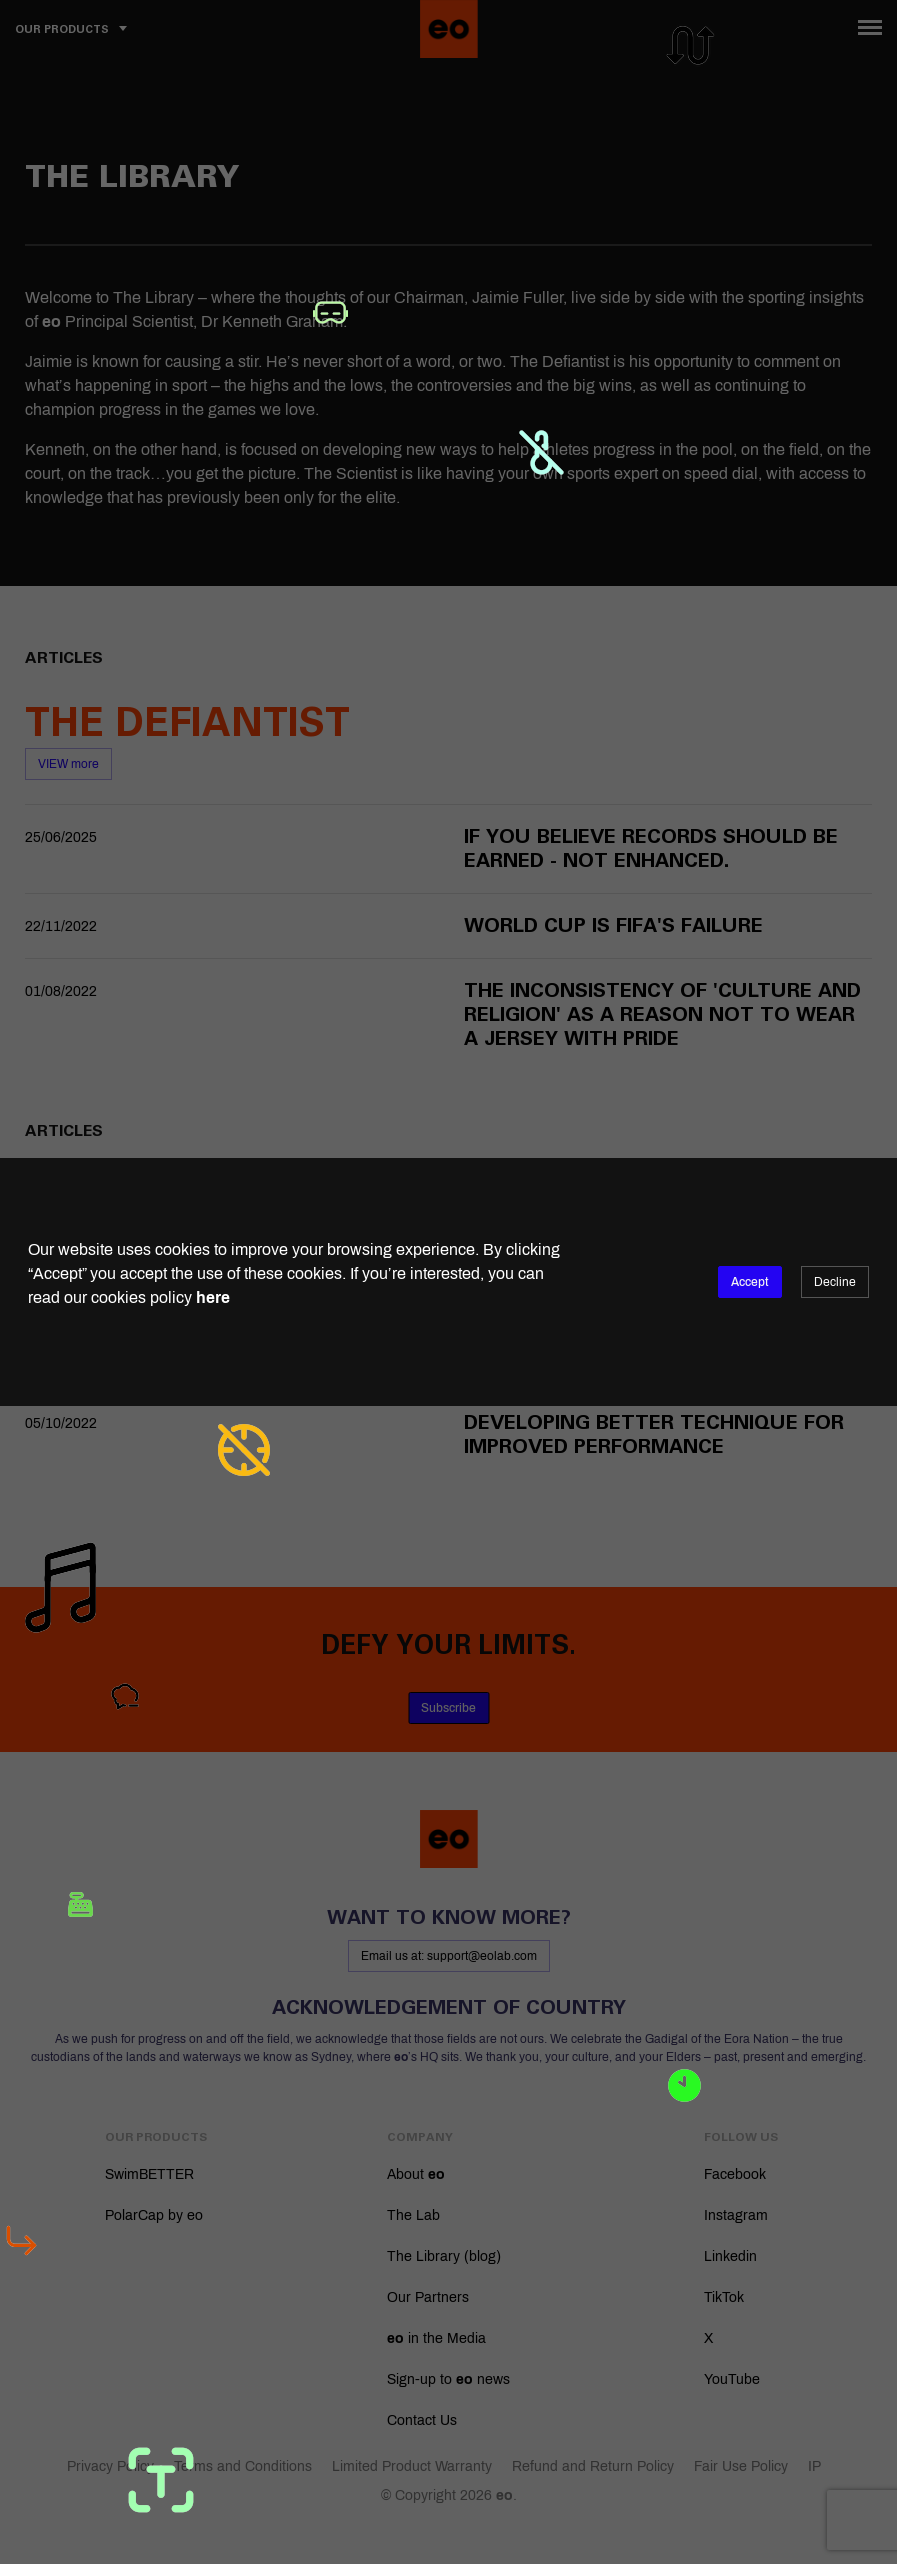 Image resolution: width=897 pixels, height=2564 pixels. What do you see at coordinates (330, 312) in the screenshot?
I see `access virtual reality settings or features` at bounding box center [330, 312].